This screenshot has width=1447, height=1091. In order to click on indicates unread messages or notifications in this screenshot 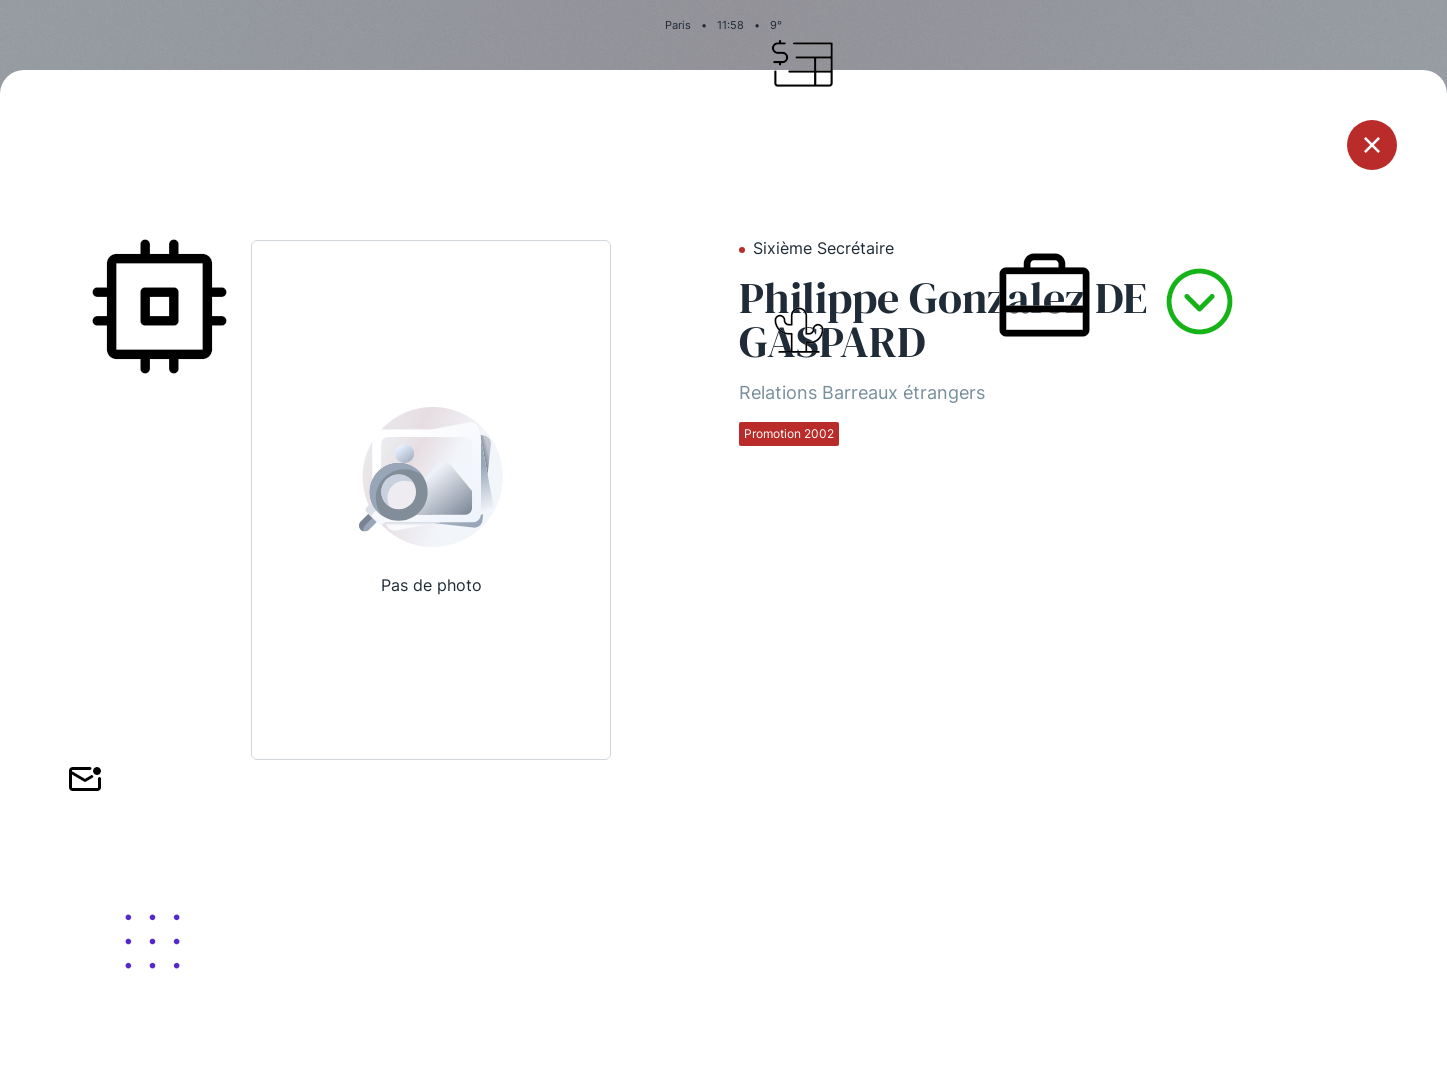, I will do `click(85, 779)`.